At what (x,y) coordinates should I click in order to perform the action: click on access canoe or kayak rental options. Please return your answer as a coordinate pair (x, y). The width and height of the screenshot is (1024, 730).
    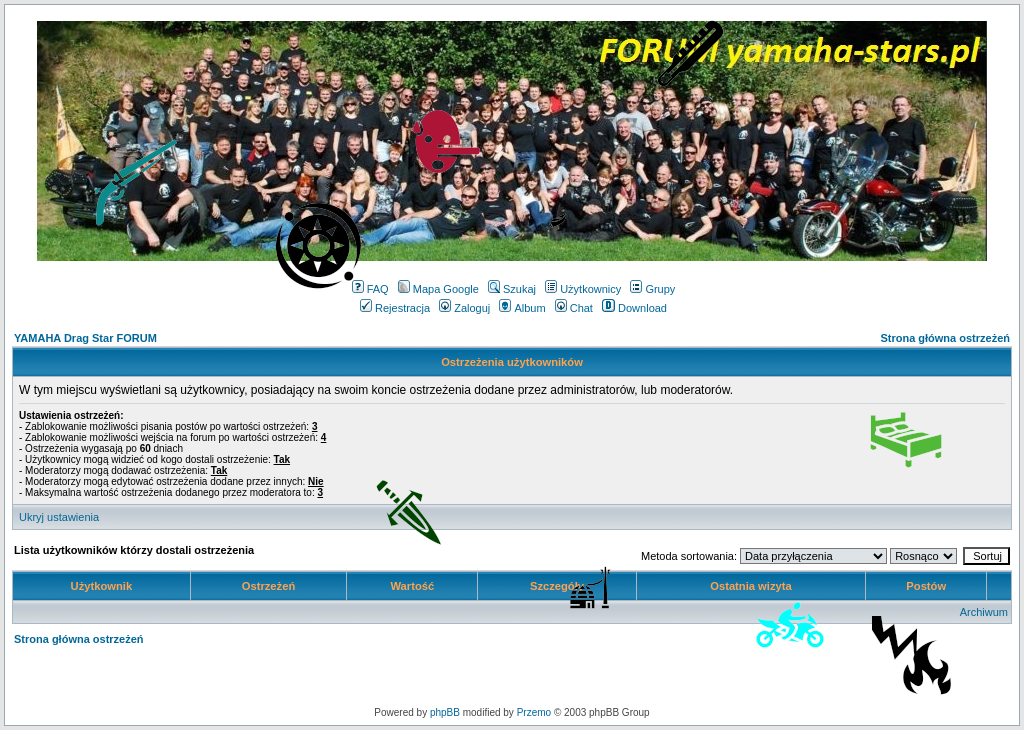
    Looking at the image, I should click on (557, 220).